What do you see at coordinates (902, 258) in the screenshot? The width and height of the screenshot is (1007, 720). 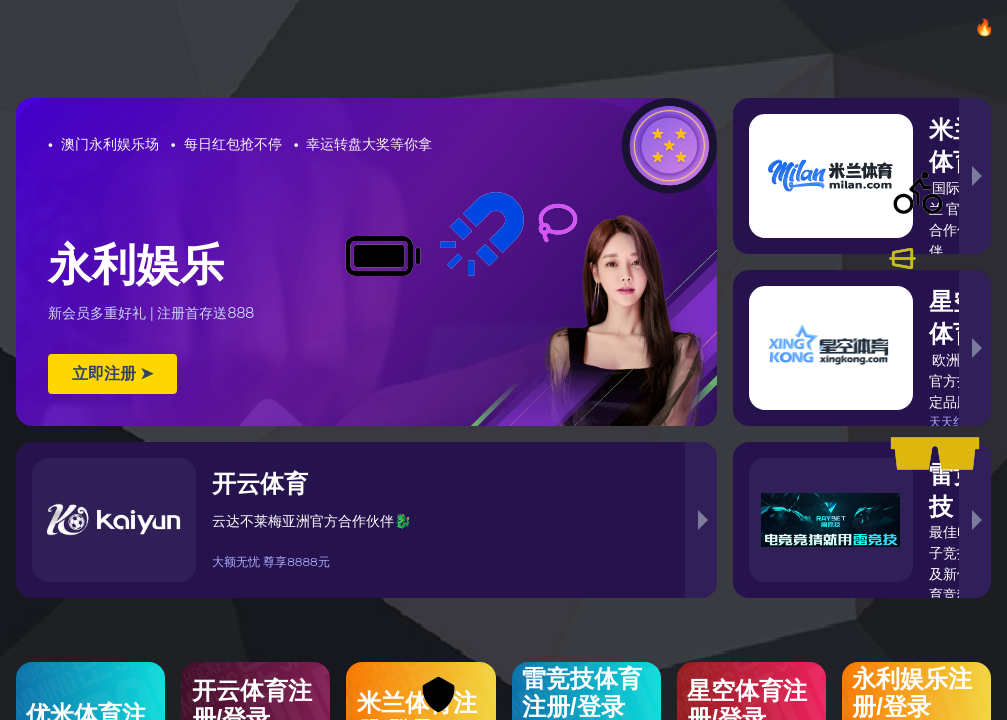 I see `adjust perspective or viewing angle` at bounding box center [902, 258].